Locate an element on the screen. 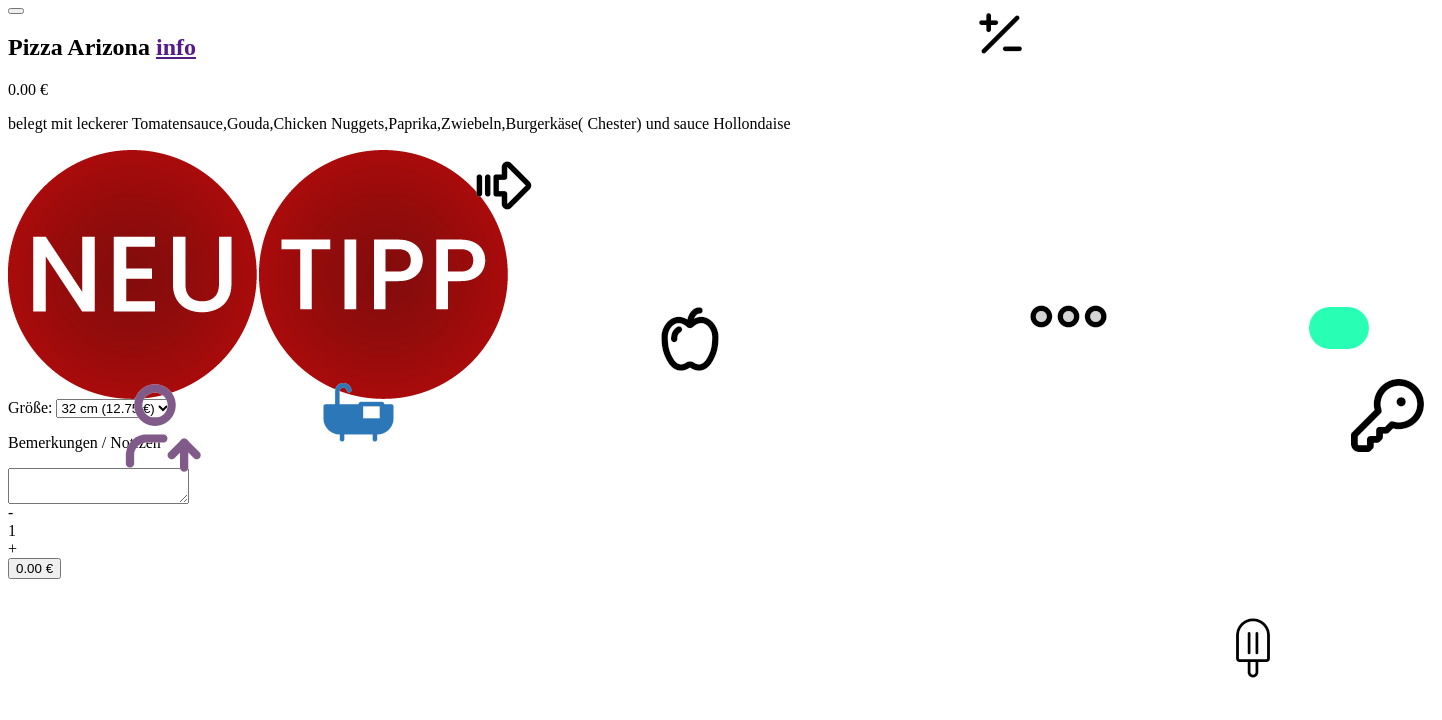 The image size is (1442, 720). toggle between adding and subtracting values is located at coordinates (1000, 34).